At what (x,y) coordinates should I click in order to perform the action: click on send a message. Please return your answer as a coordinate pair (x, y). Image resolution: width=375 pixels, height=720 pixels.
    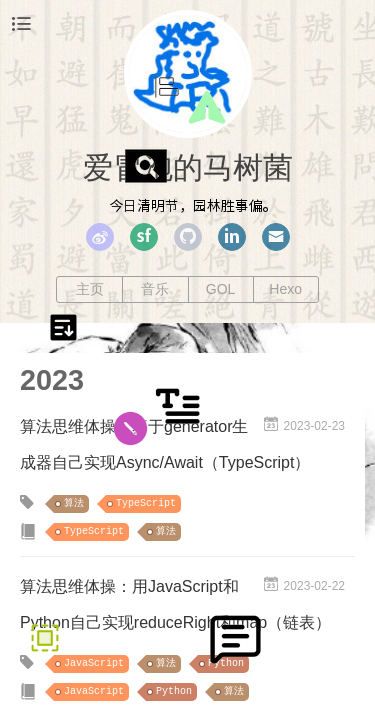
    Looking at the image, I should click on (207, 108).